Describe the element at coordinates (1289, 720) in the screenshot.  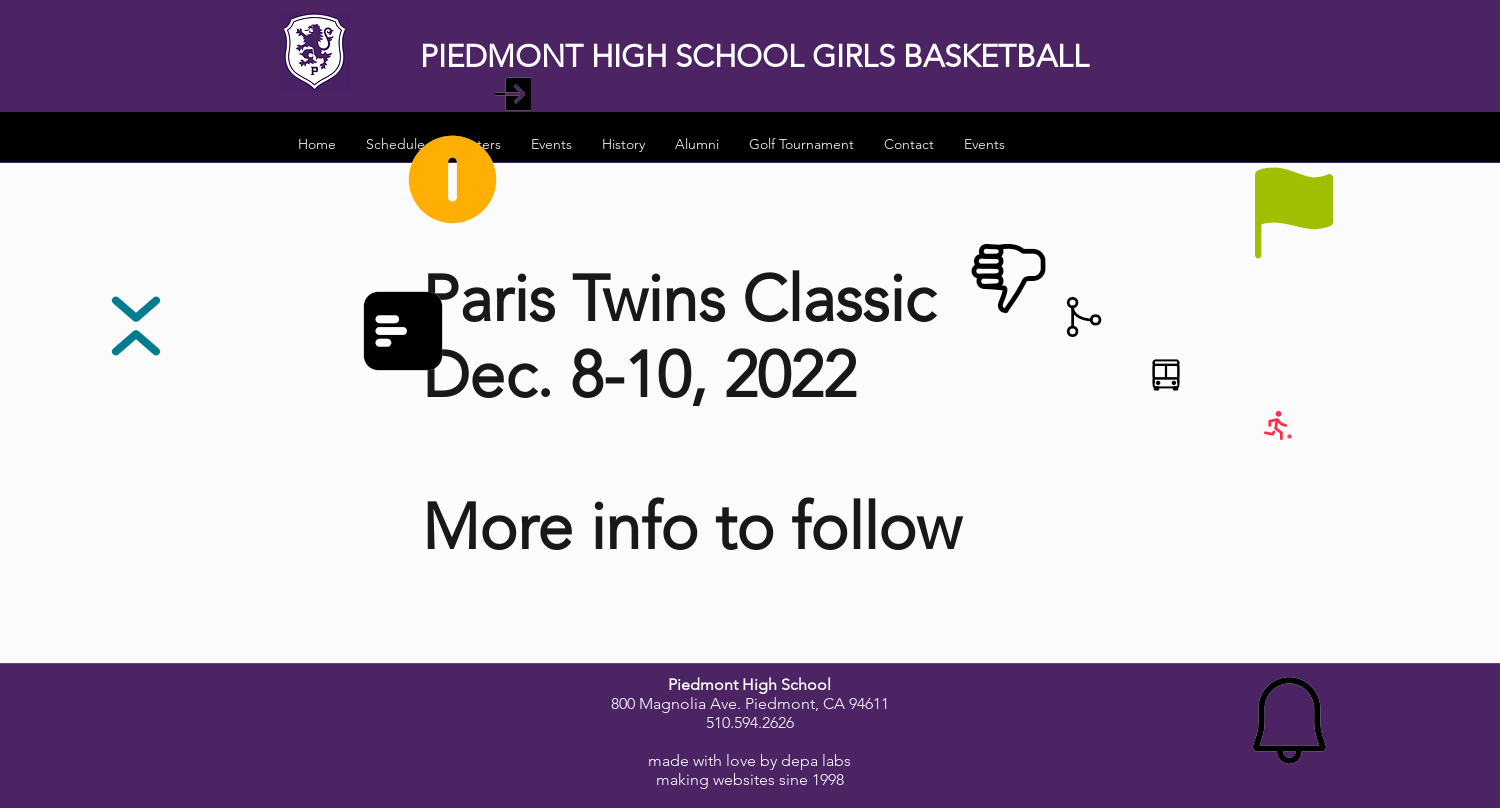
I see `view notifications` at that location.